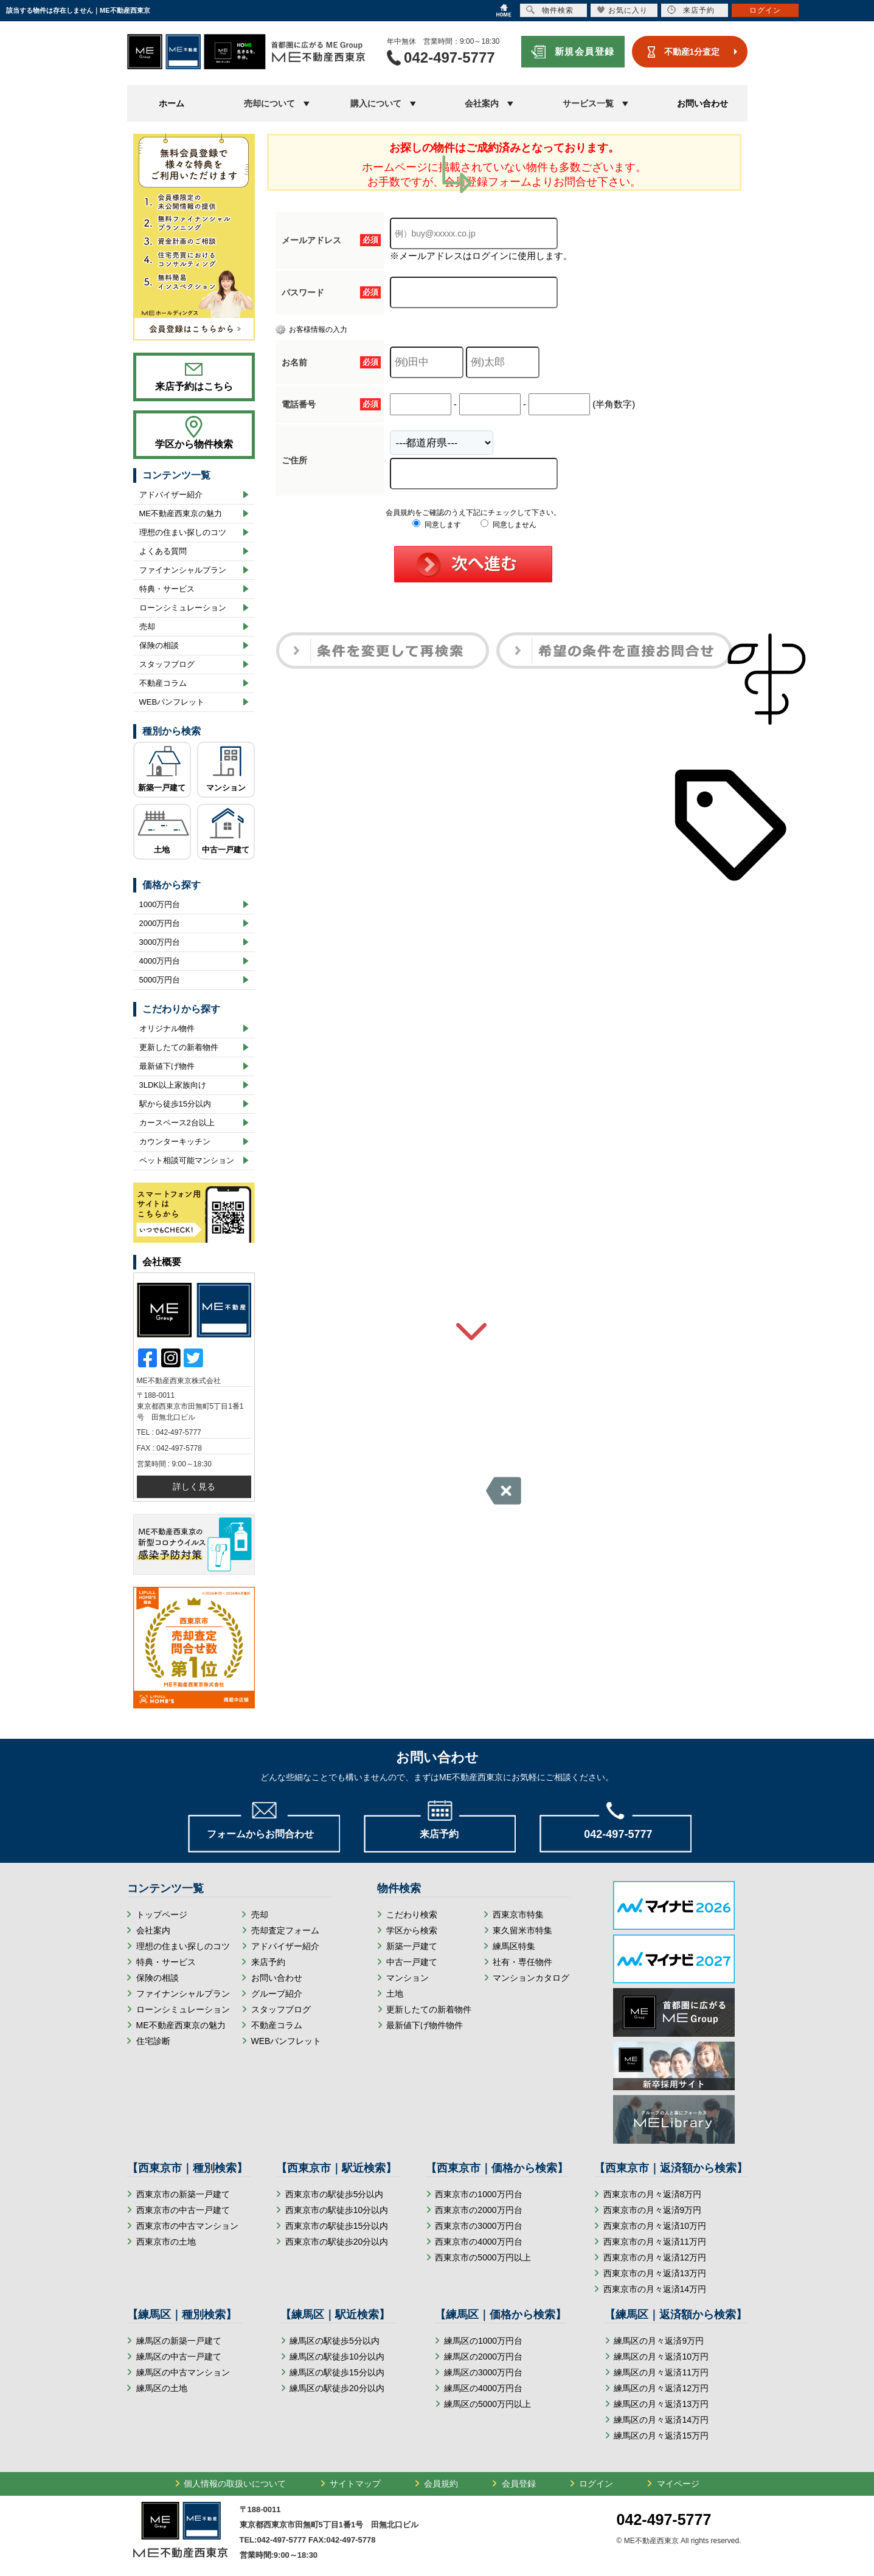  Describe the element at coordinates (454, 174) in the screenshot. I see `redirect or forward content to another destination` at that location.